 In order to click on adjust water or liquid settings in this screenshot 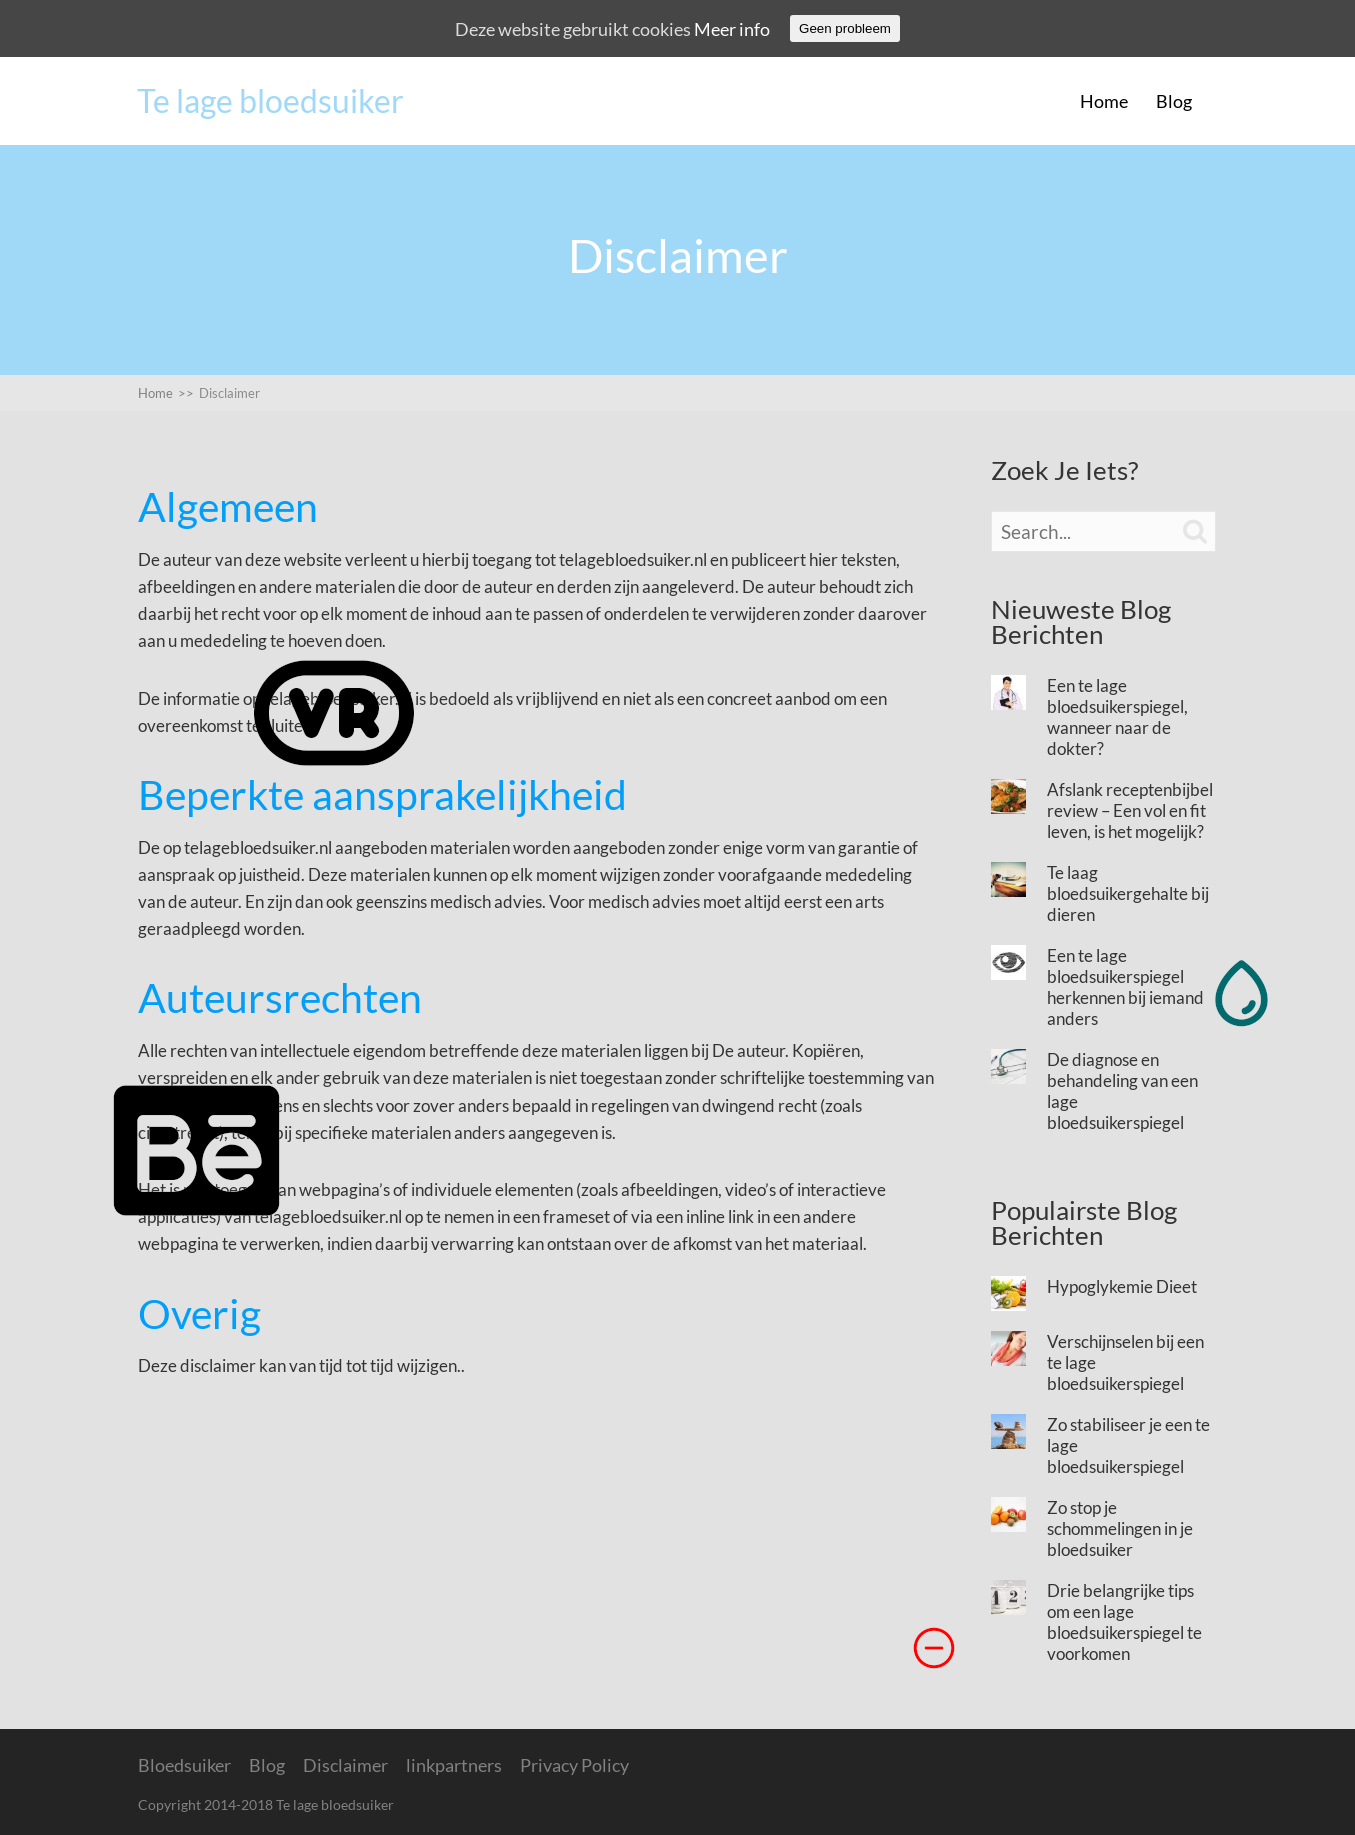, I will do `click(1241, 995)`.